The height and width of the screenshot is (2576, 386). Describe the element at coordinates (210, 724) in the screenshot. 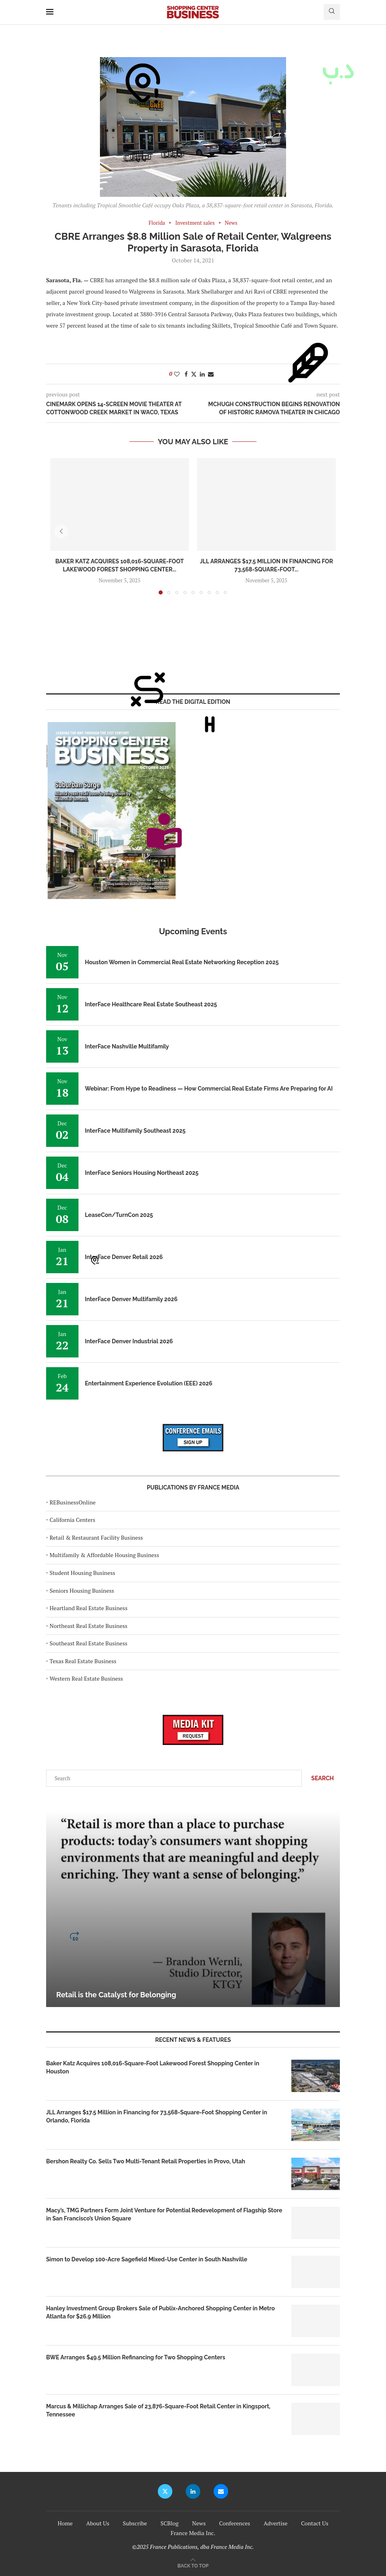

I see `indicates heading or header formatting option` at that location.